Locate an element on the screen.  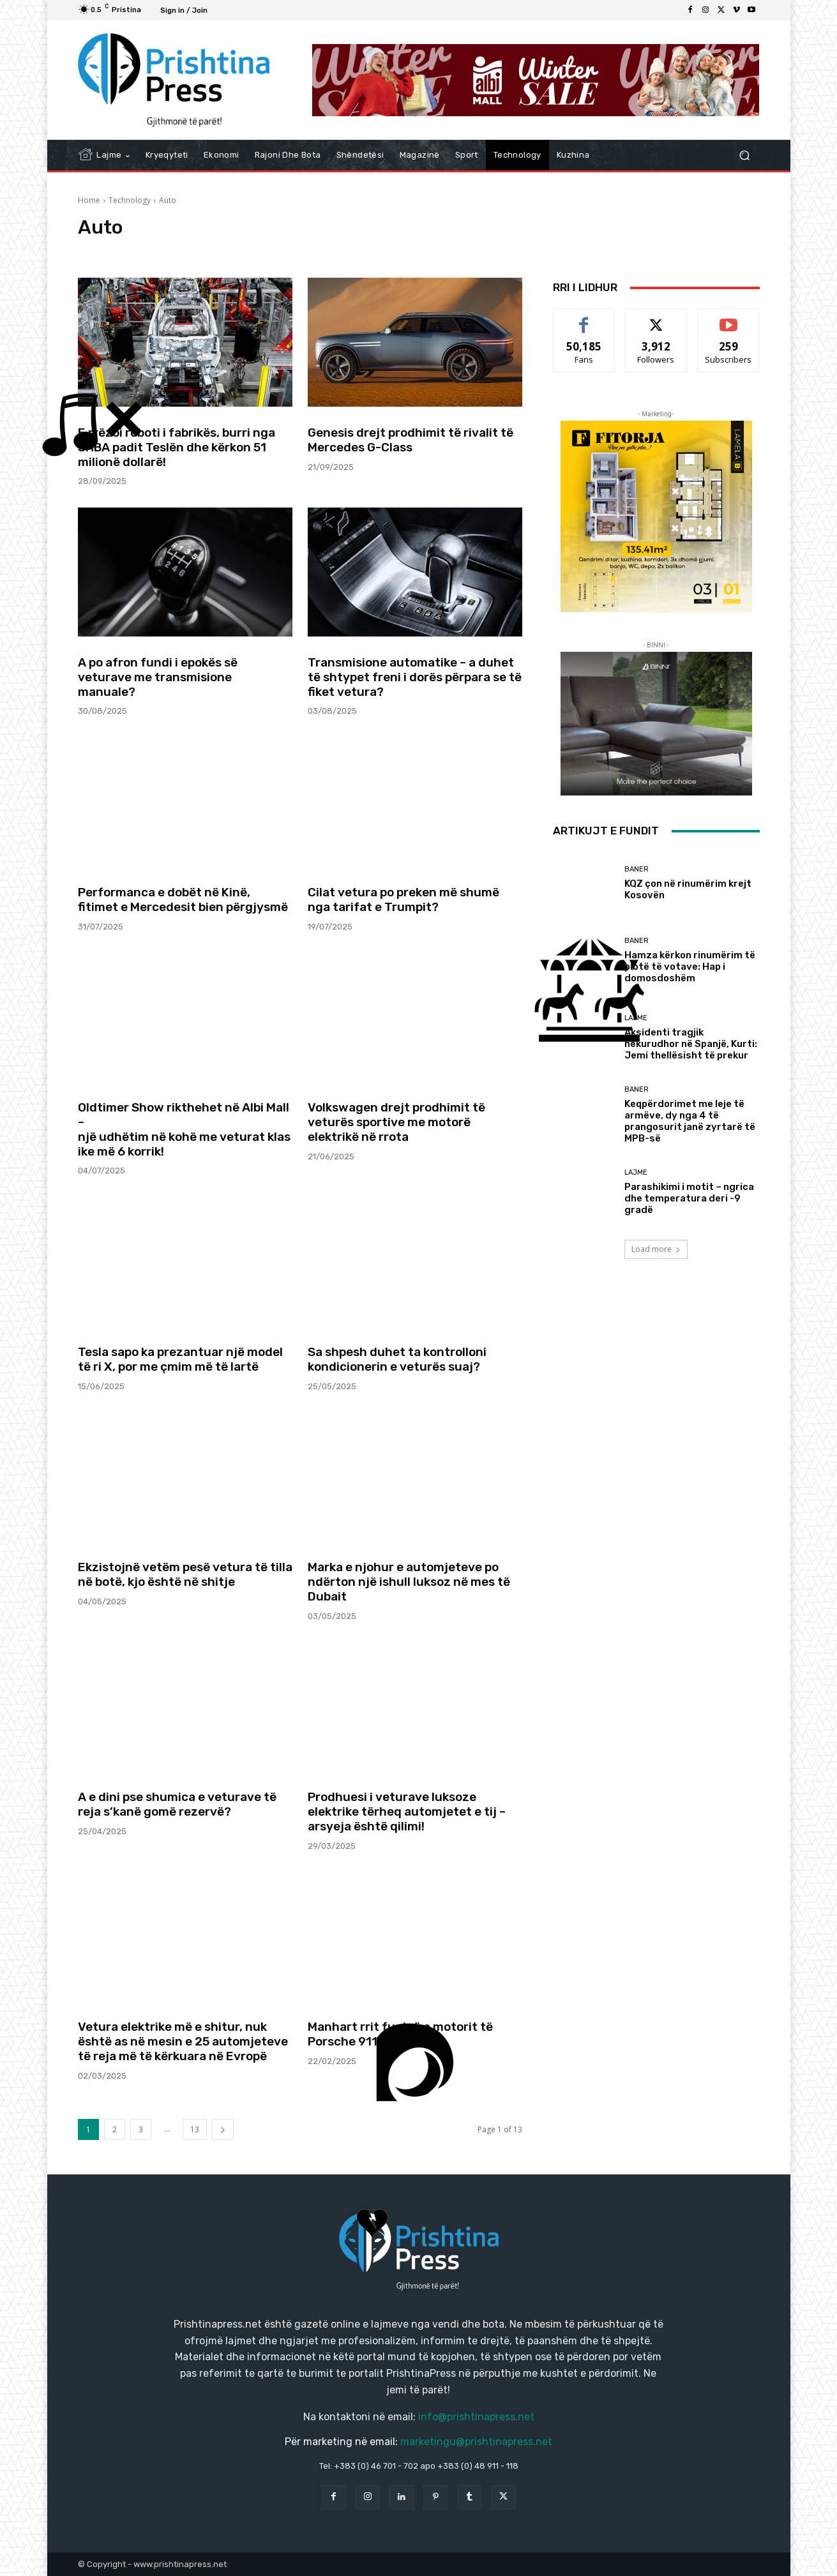
select tentacle or sea creature ability is located at coordinates (415, 2061).